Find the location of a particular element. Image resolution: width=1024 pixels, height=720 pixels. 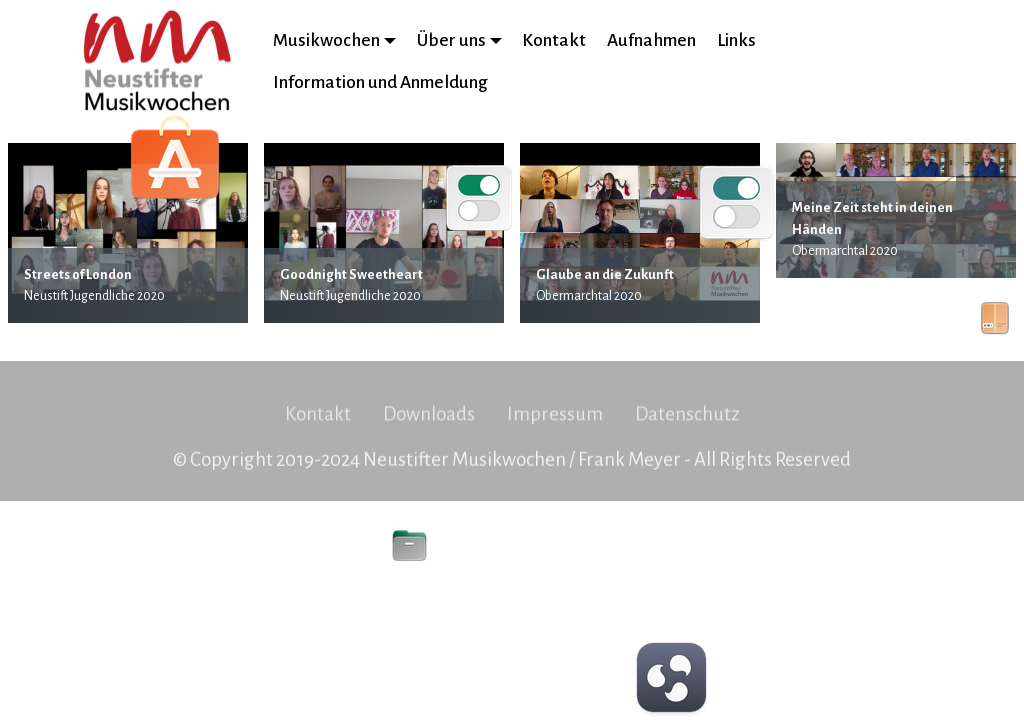

open the file manager application is located at coordinates (409, 545).